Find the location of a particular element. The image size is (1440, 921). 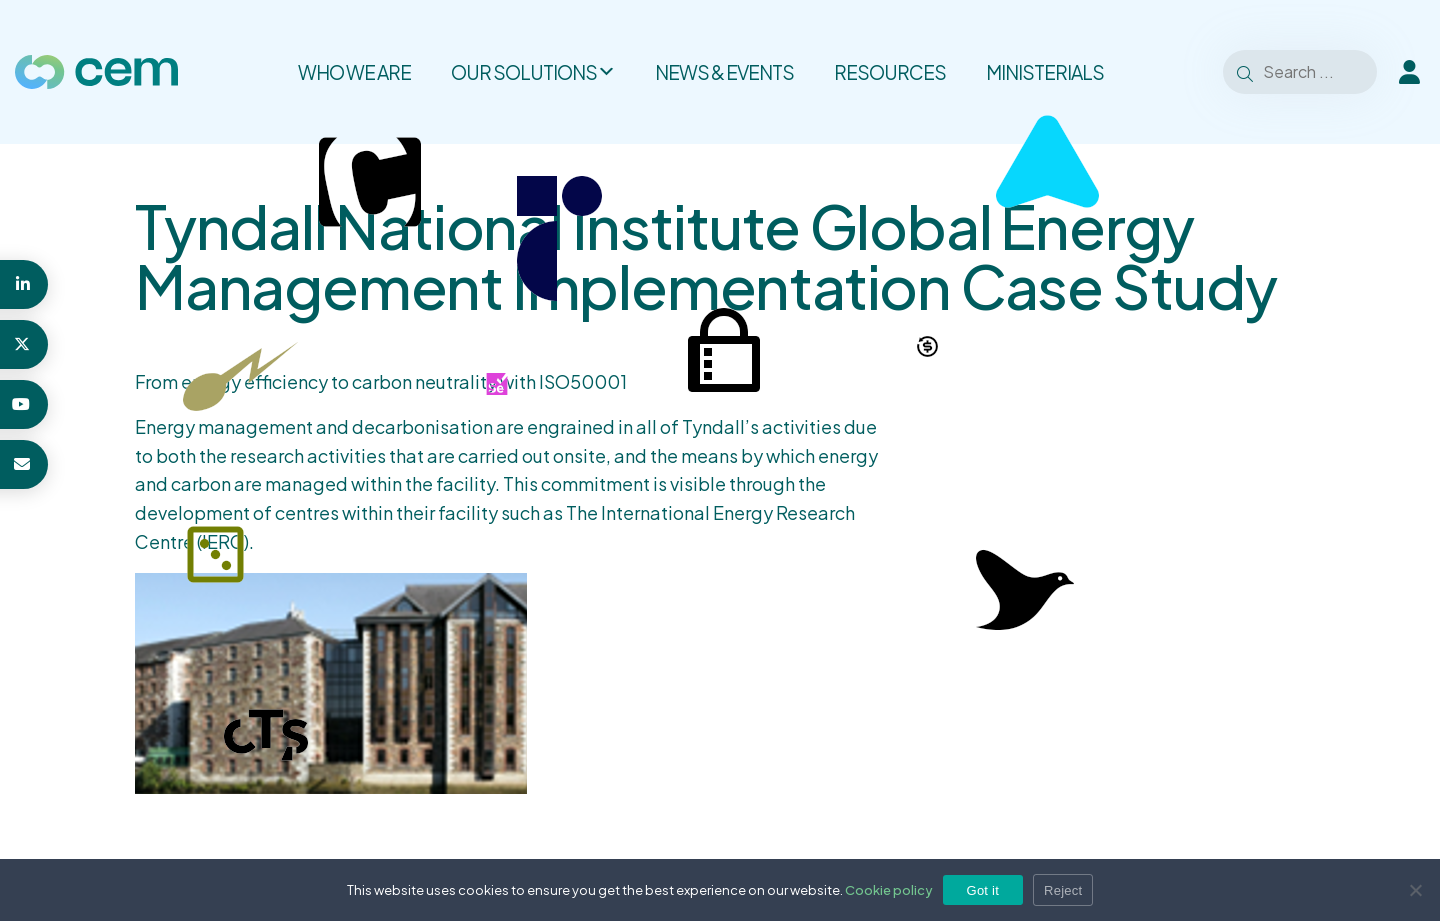

request a refund for a purchase is located at coordinates (927, 346).